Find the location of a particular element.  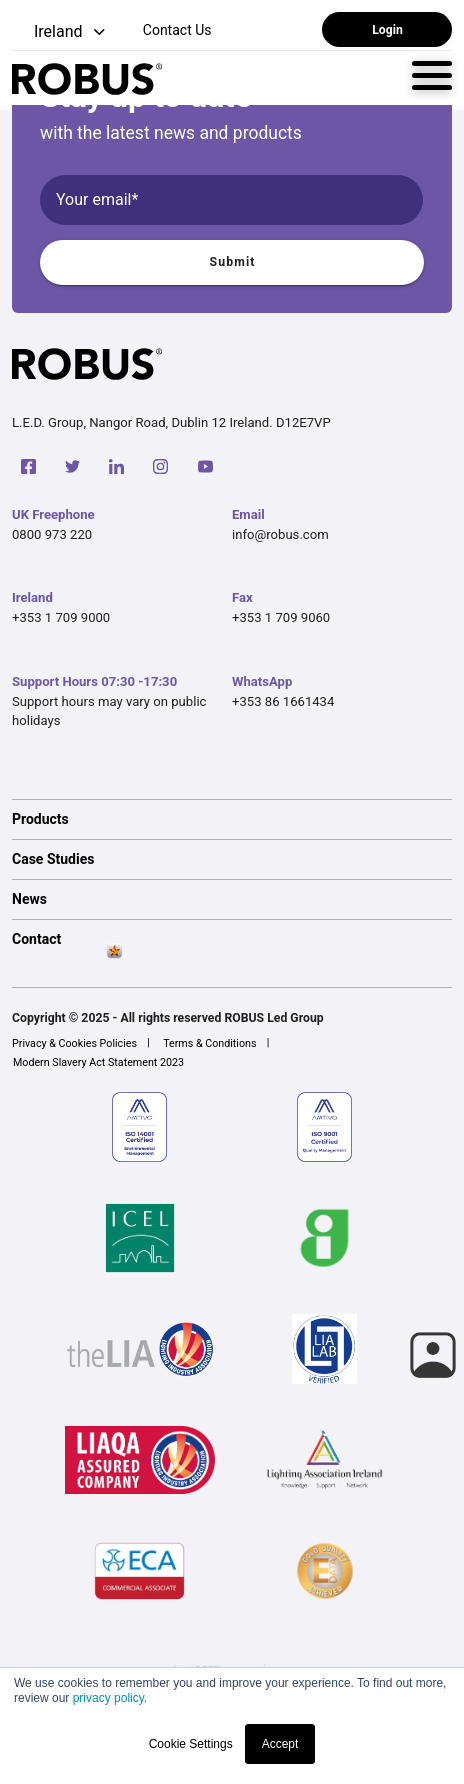

launch openra game application is located at coordinates (114, 950).